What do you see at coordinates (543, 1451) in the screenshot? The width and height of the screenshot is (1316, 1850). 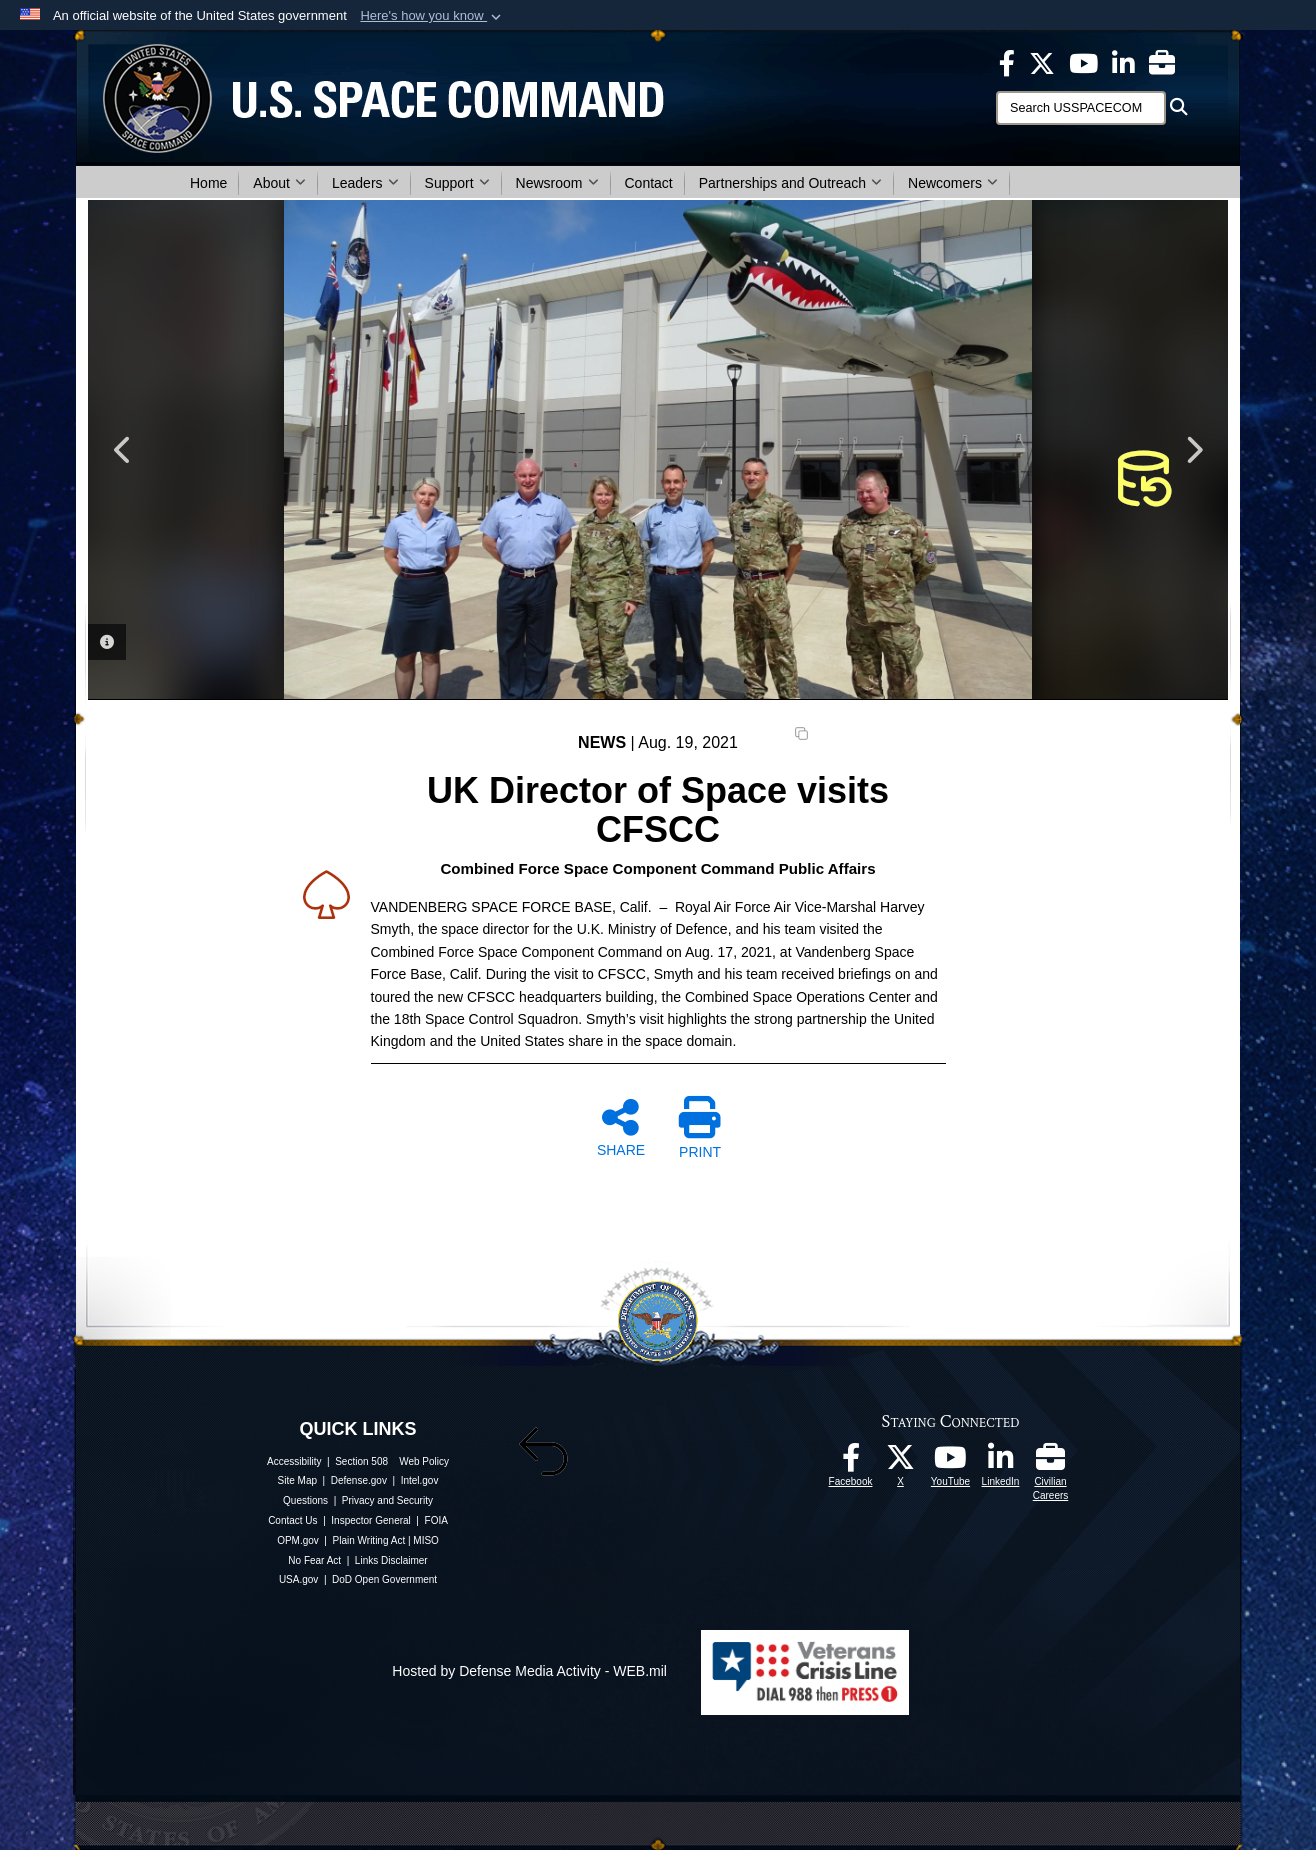 I see `undo the last action` at bounding box center [543, 1451].